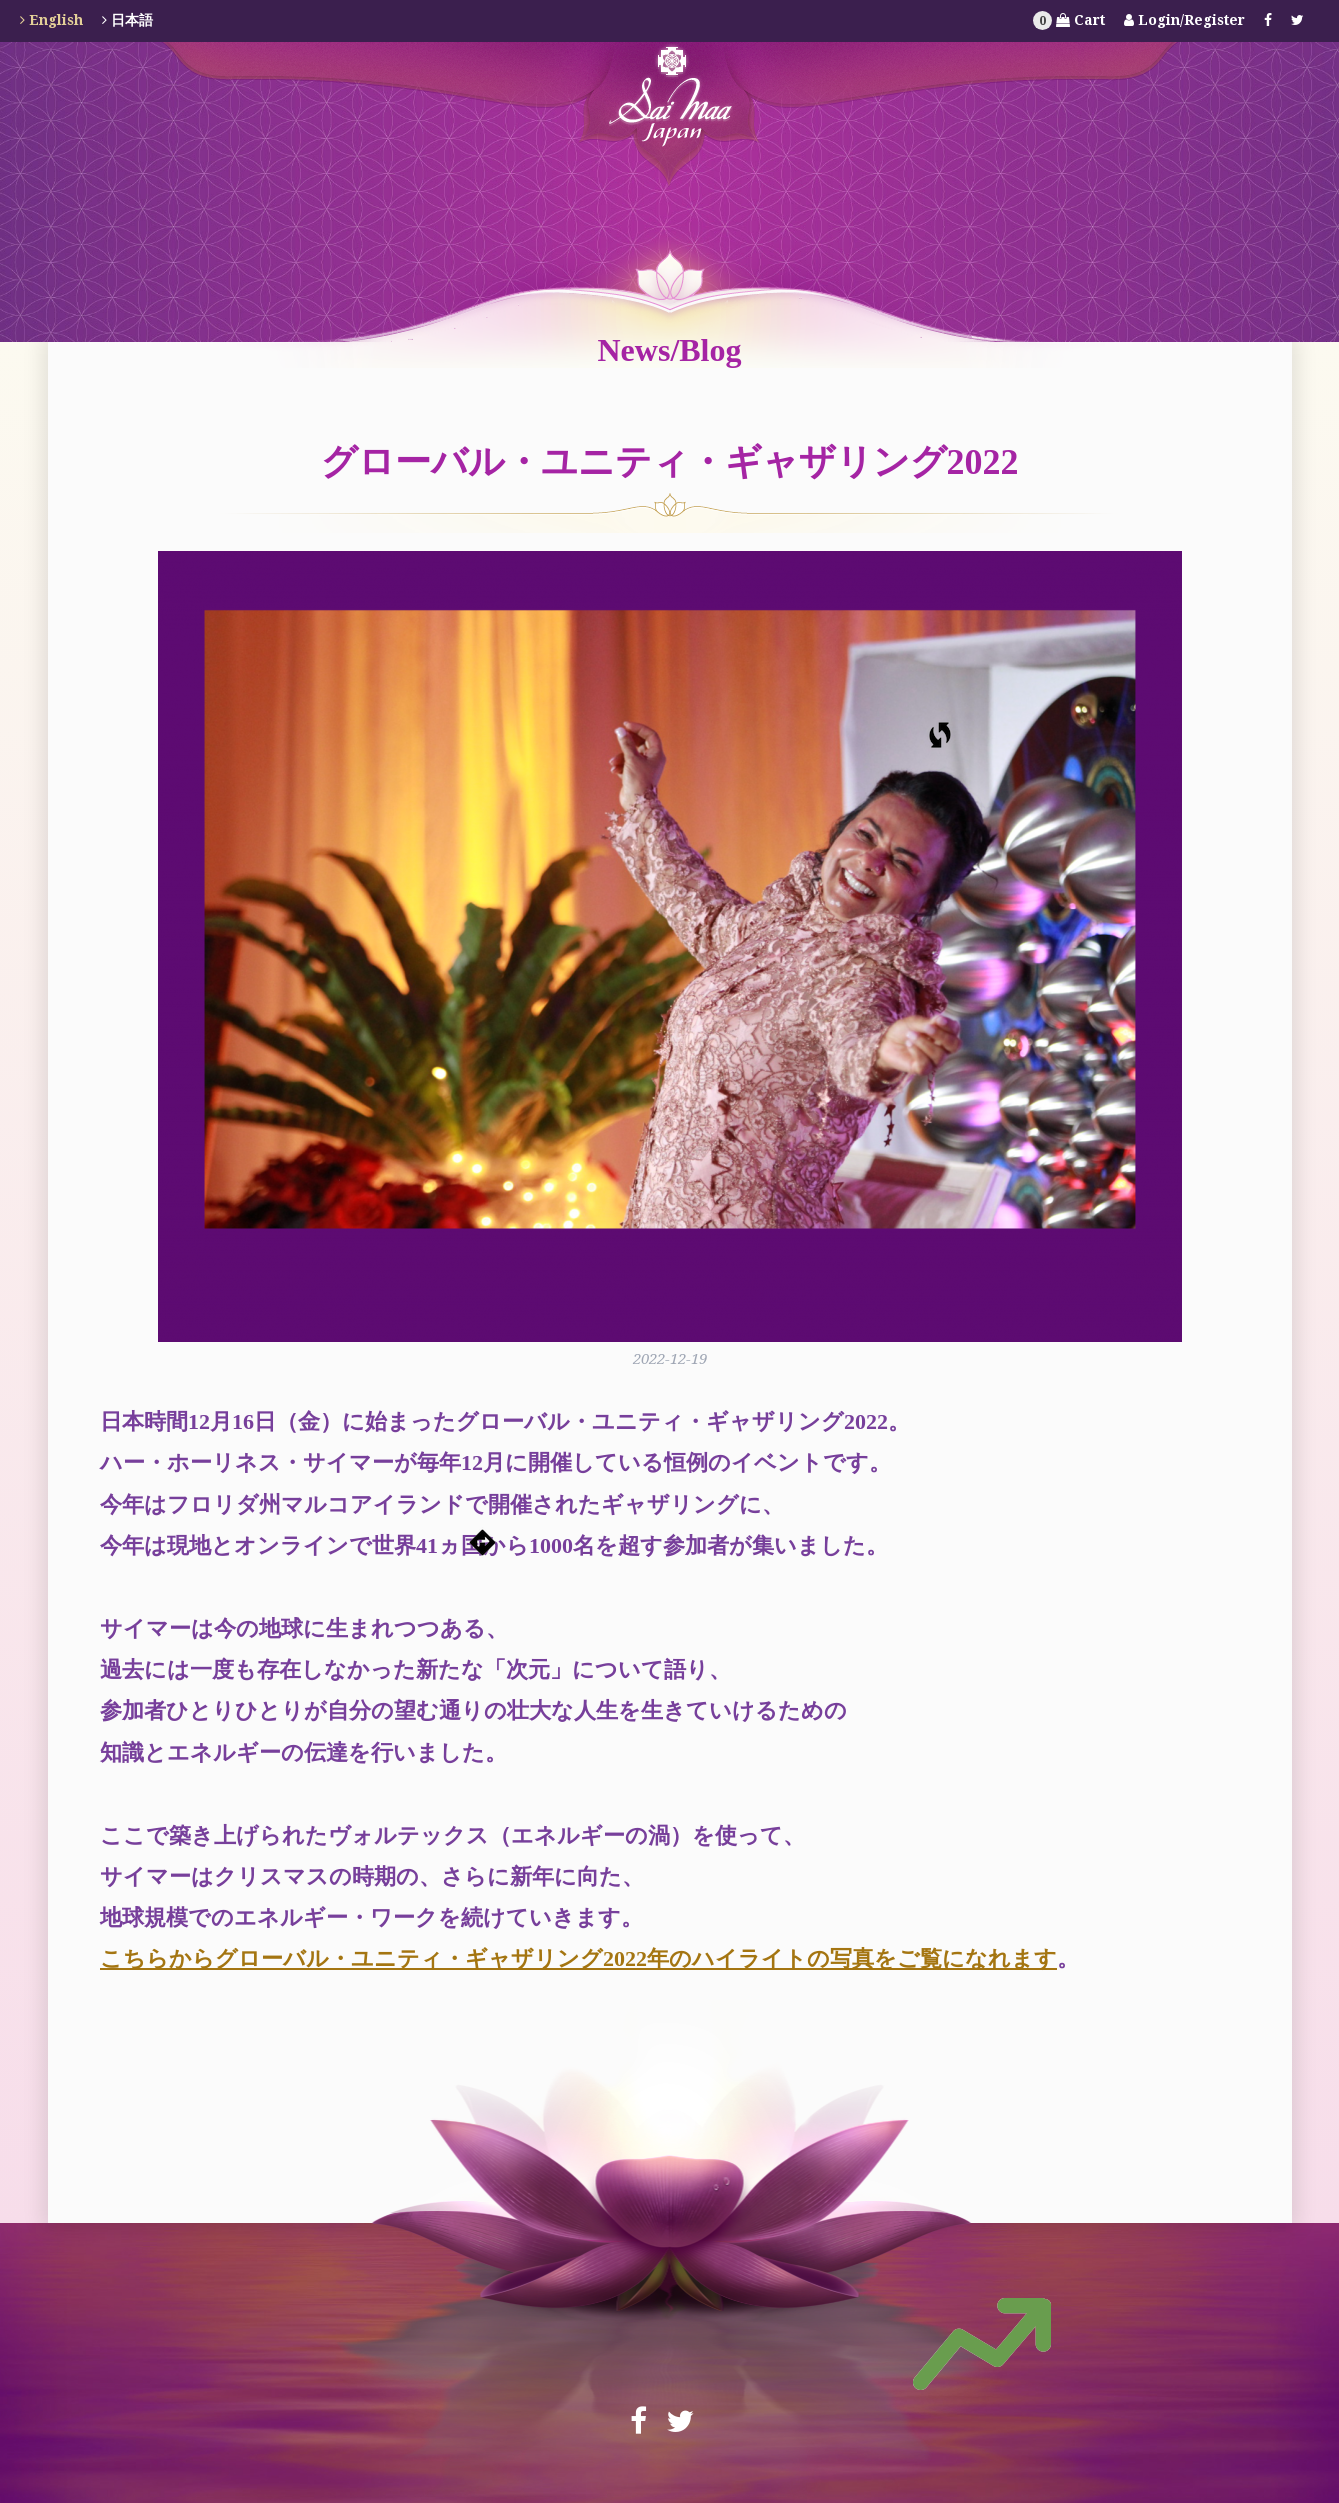  Describe the element at coordinates (482, 1542) in the screenshot. I see `get directions to a destination` at that location.